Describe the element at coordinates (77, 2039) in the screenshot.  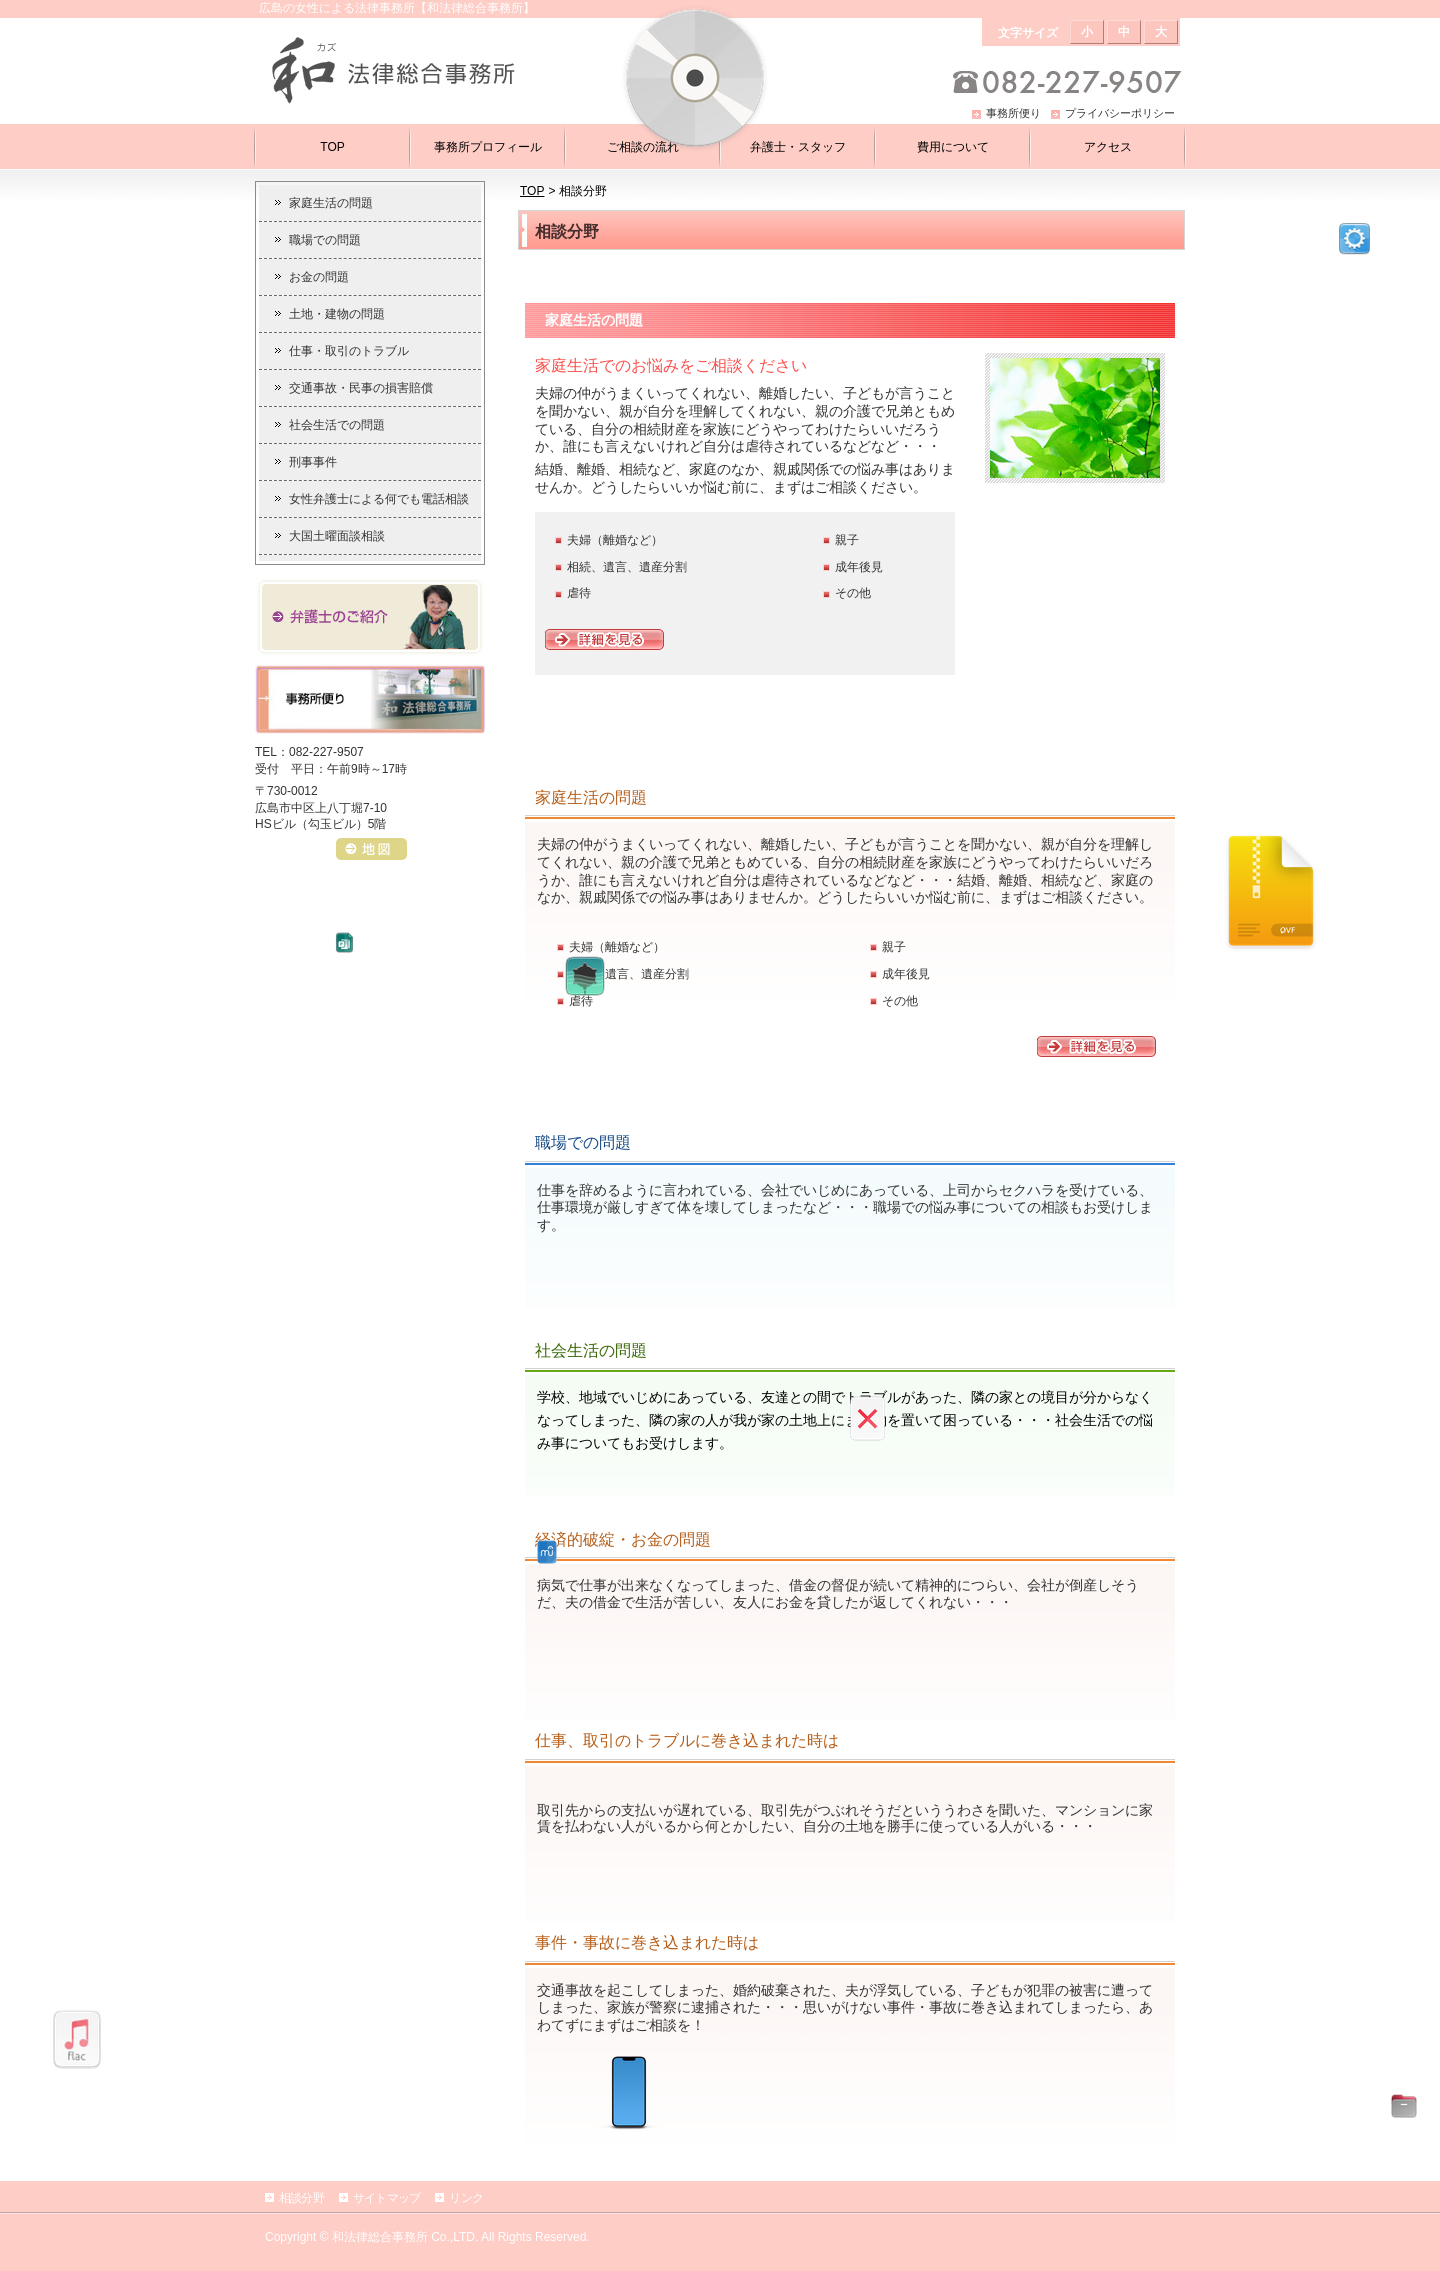
I see `a flac audio file` at that location.